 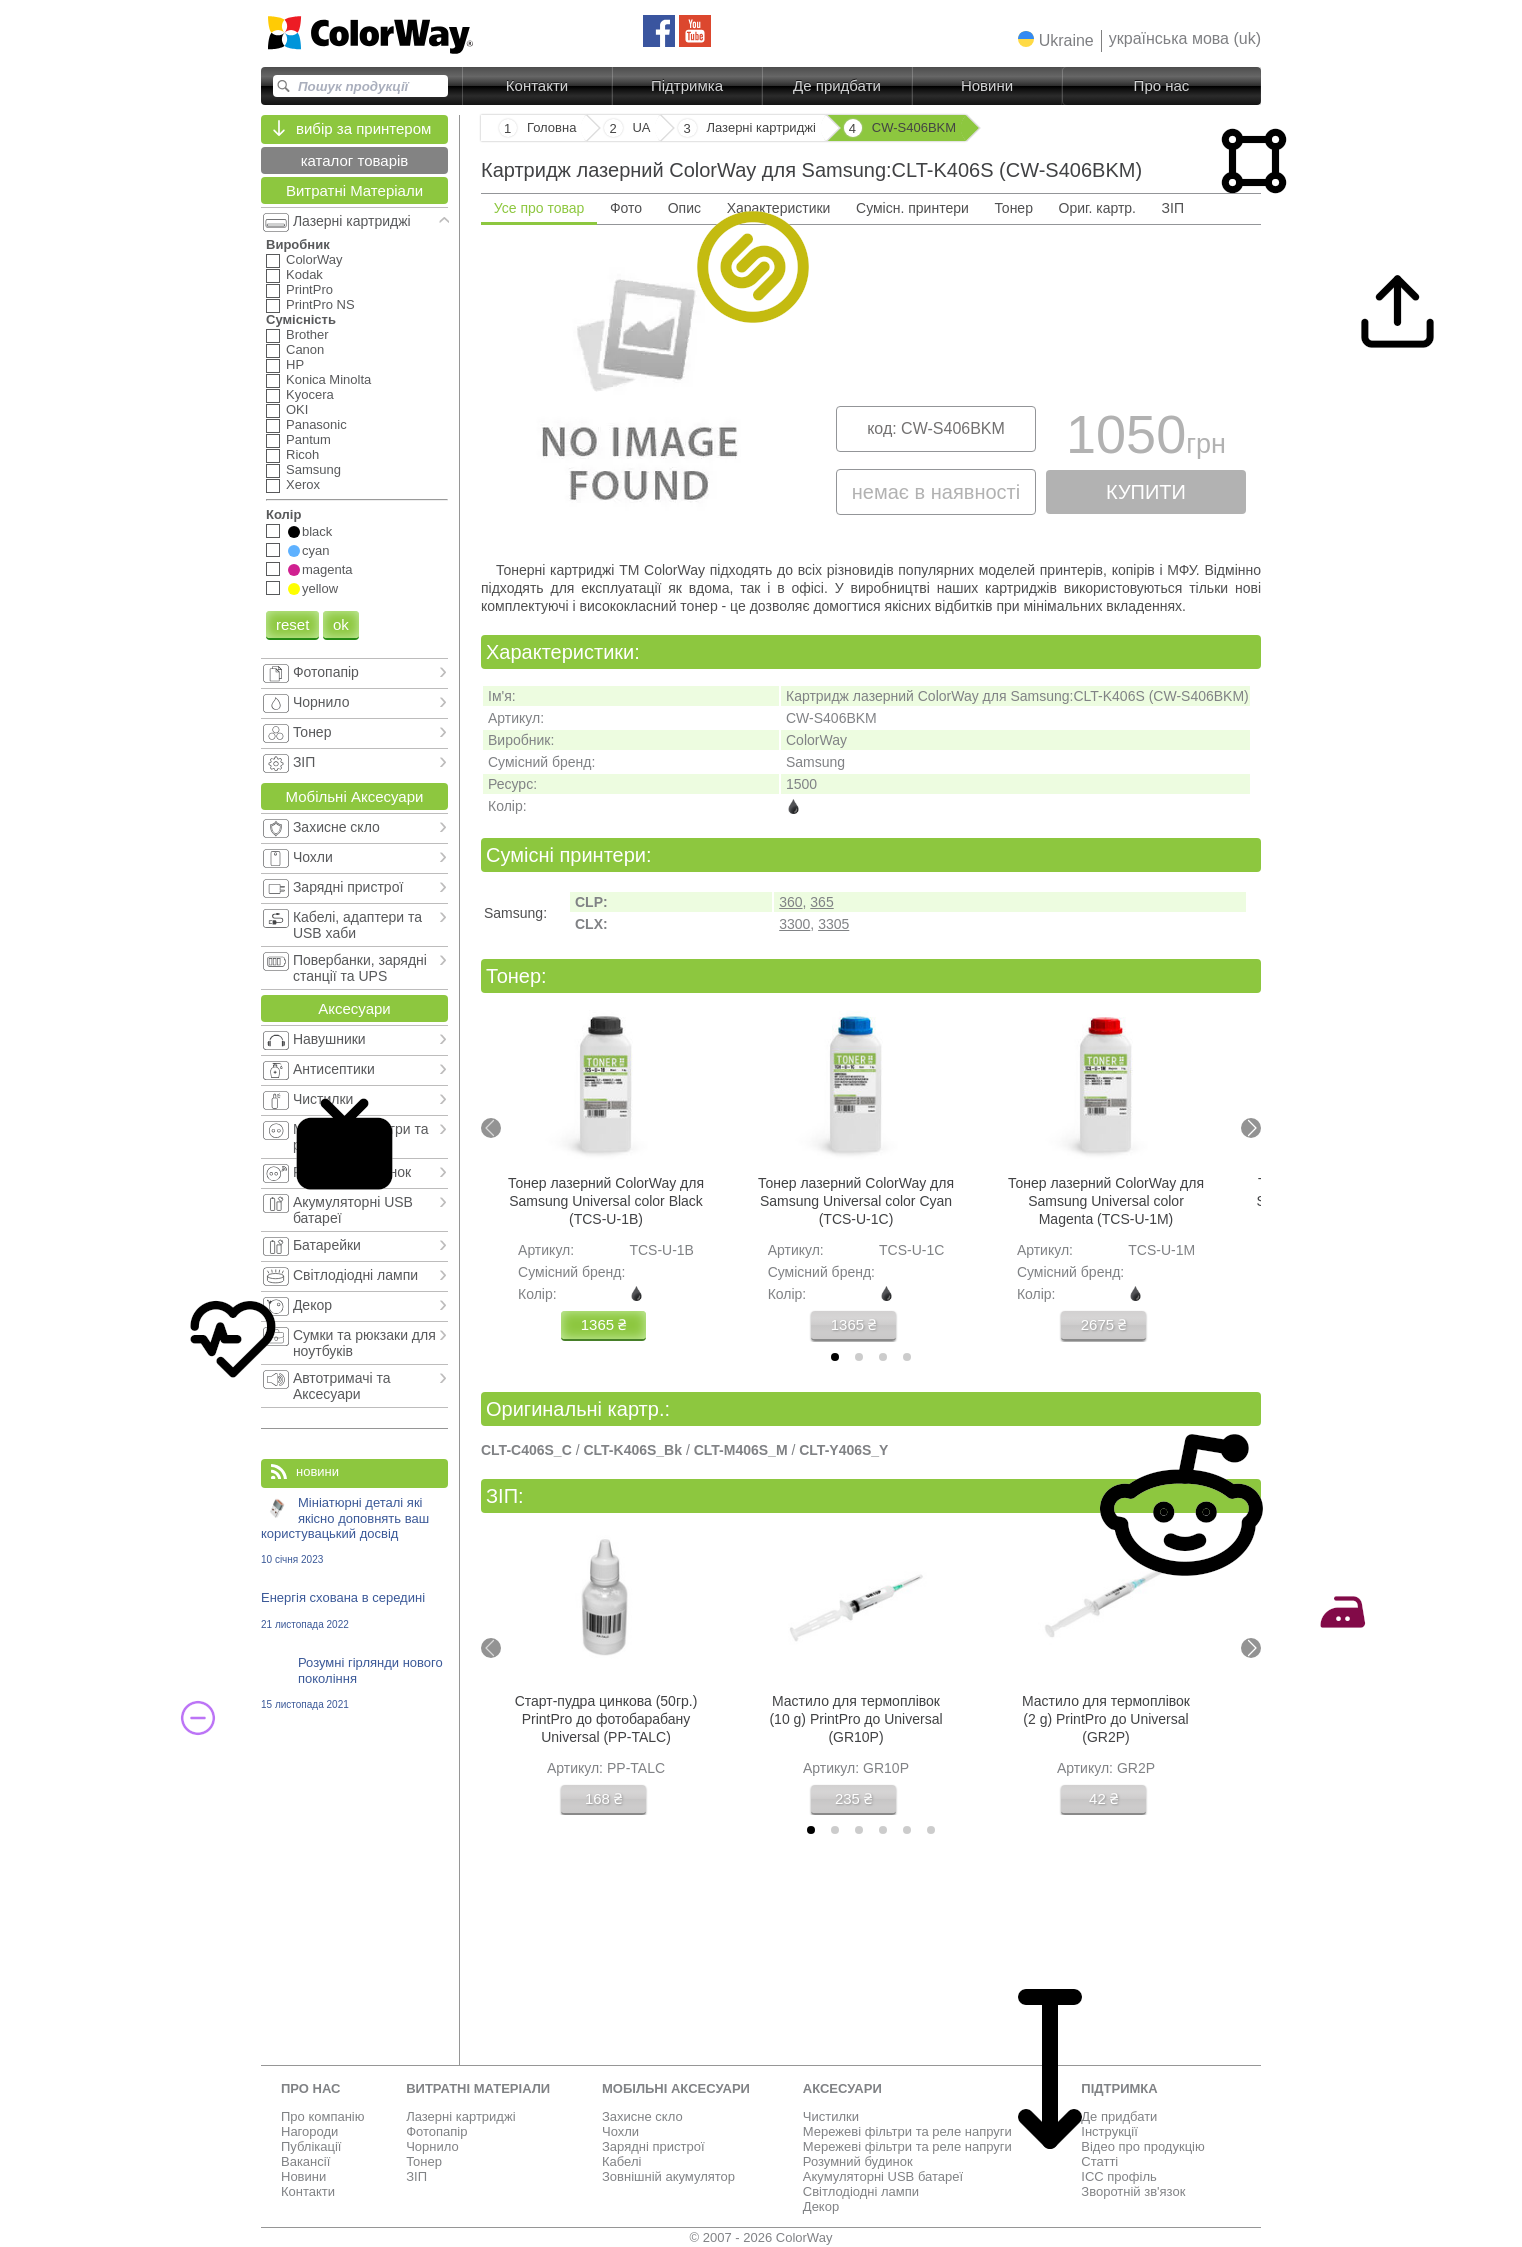 I want to click on download to bottom or end of list, so click(x=1050, y=2069).